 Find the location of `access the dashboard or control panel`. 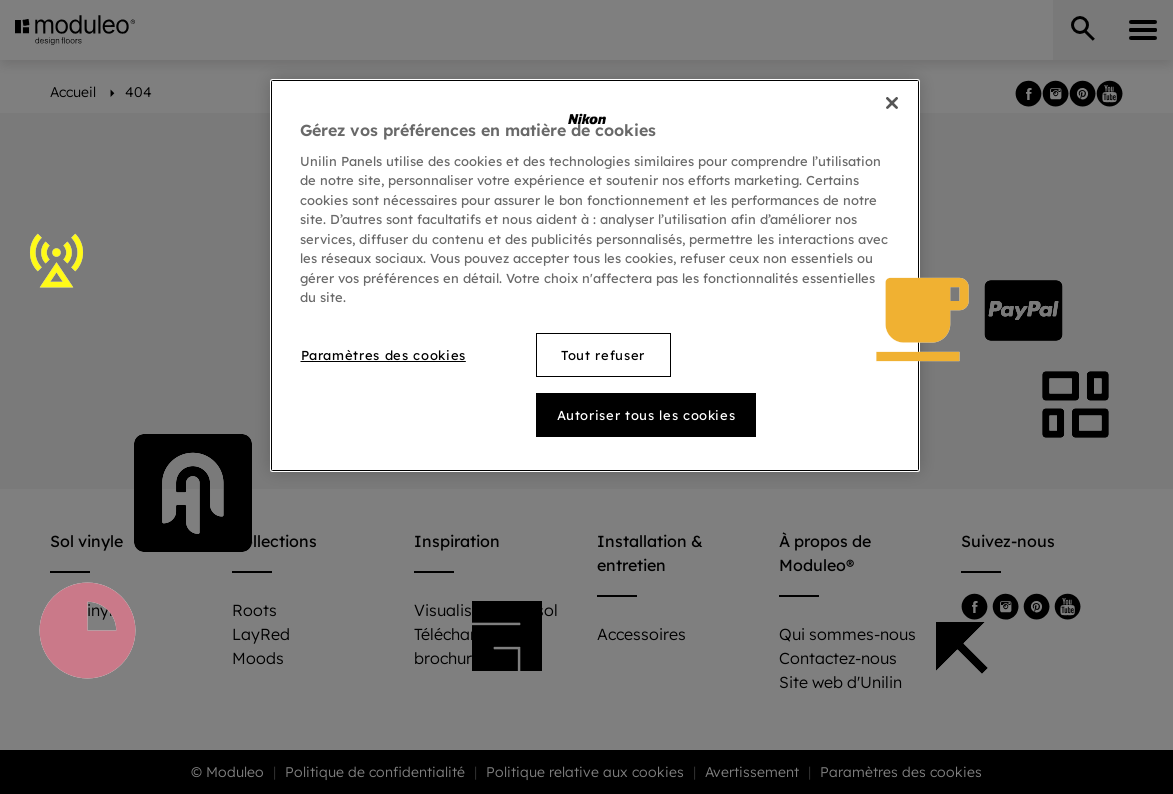

access the dashboard or control panel is located at coordinates (1075, 404).